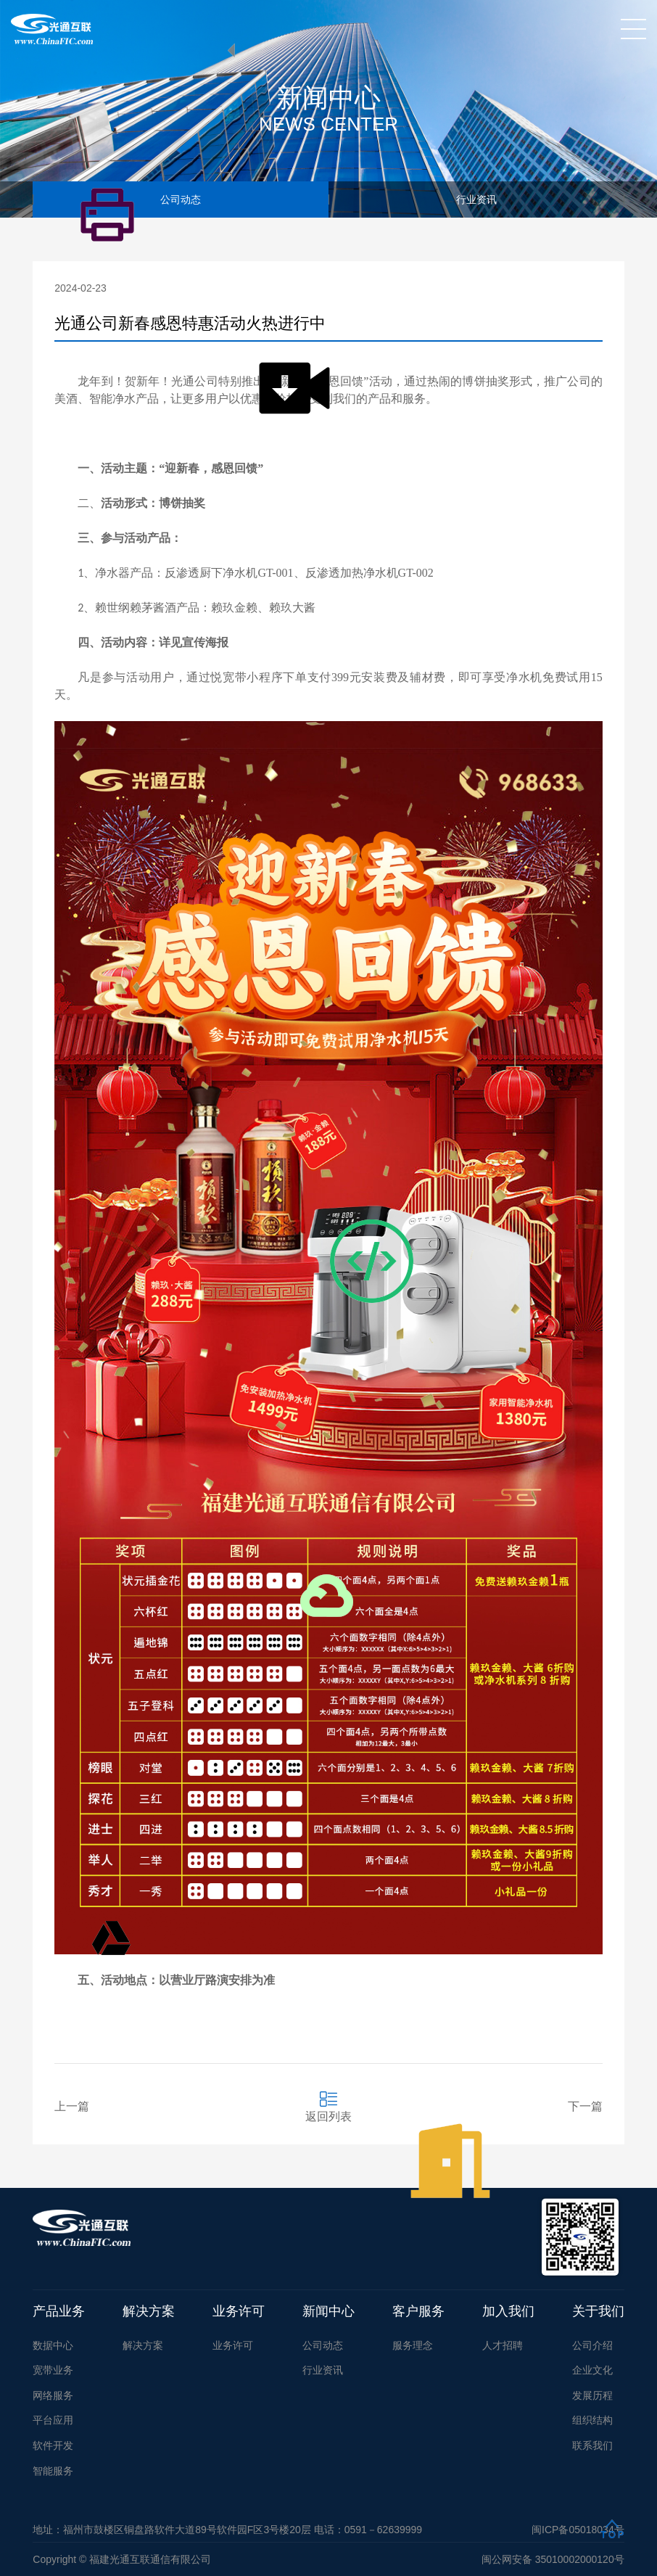 The height and width of the screenshot is (2576, 657). What do you see at coordinates (107, 215) in the screenshot?
I see `print the current document` at bounding box center [107, 215].